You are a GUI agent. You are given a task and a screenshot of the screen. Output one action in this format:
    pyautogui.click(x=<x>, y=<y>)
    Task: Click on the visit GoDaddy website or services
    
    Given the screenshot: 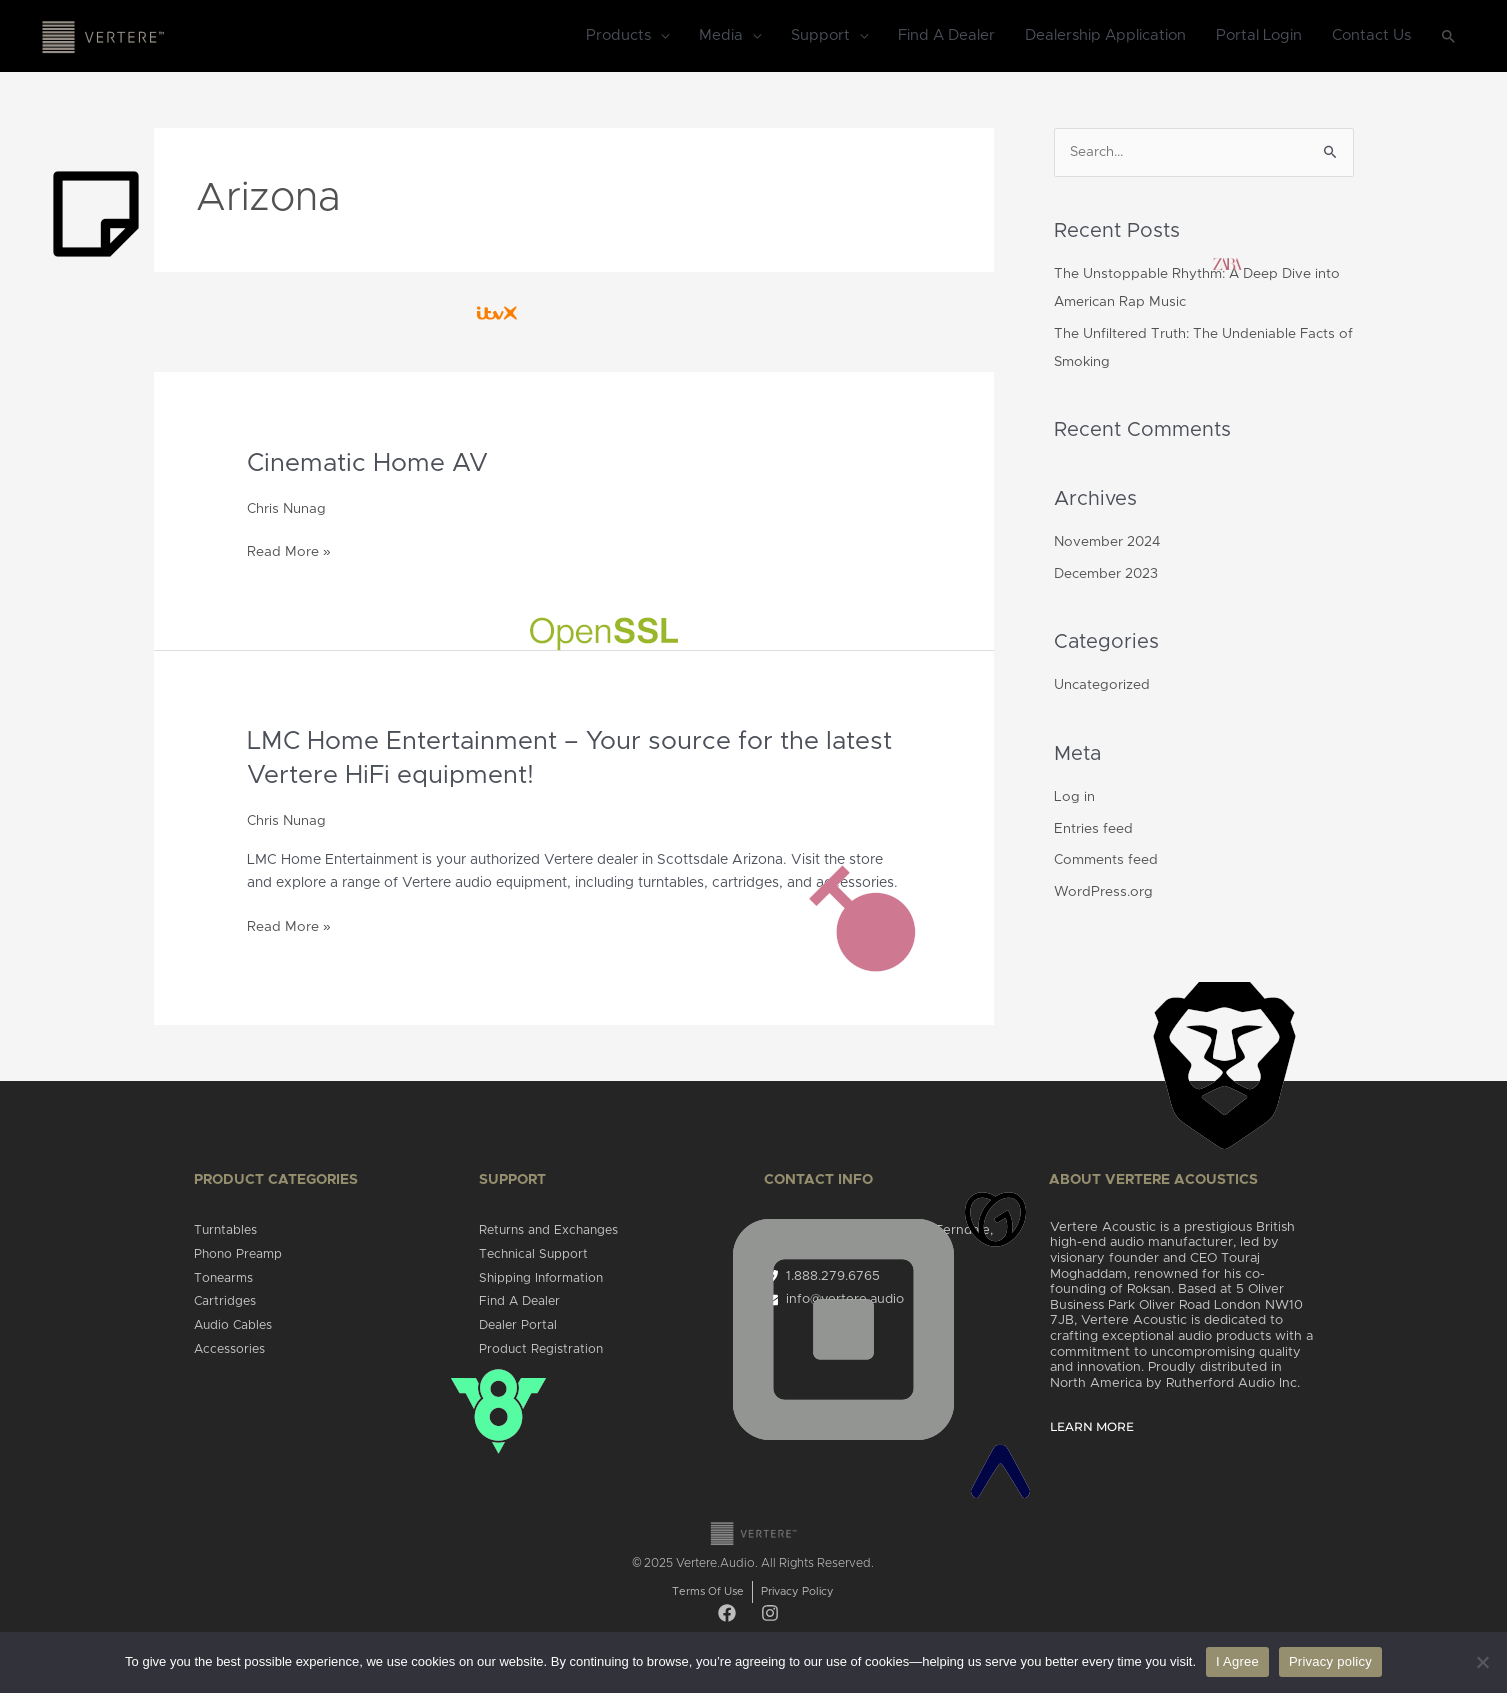 What is the action you would take?
    pyautogui.click(x=995, y=1219)
    